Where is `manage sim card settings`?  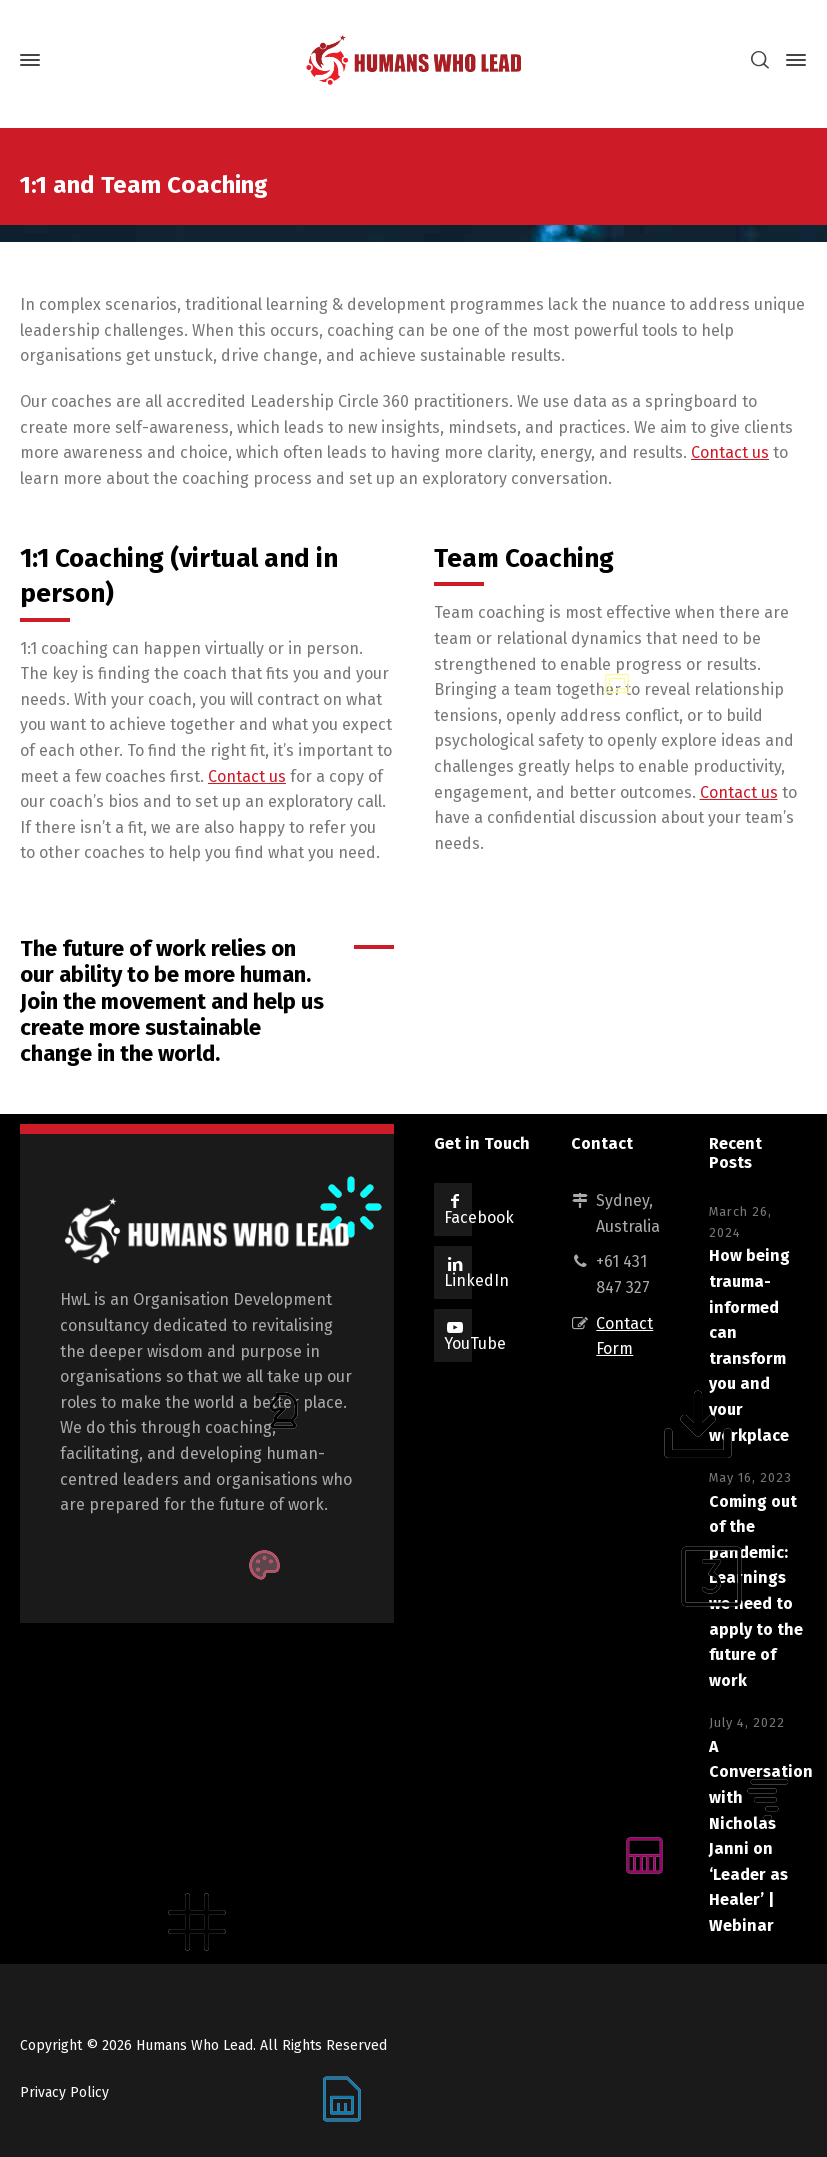 manage sim card settings is located at coordinates (342, 2099).